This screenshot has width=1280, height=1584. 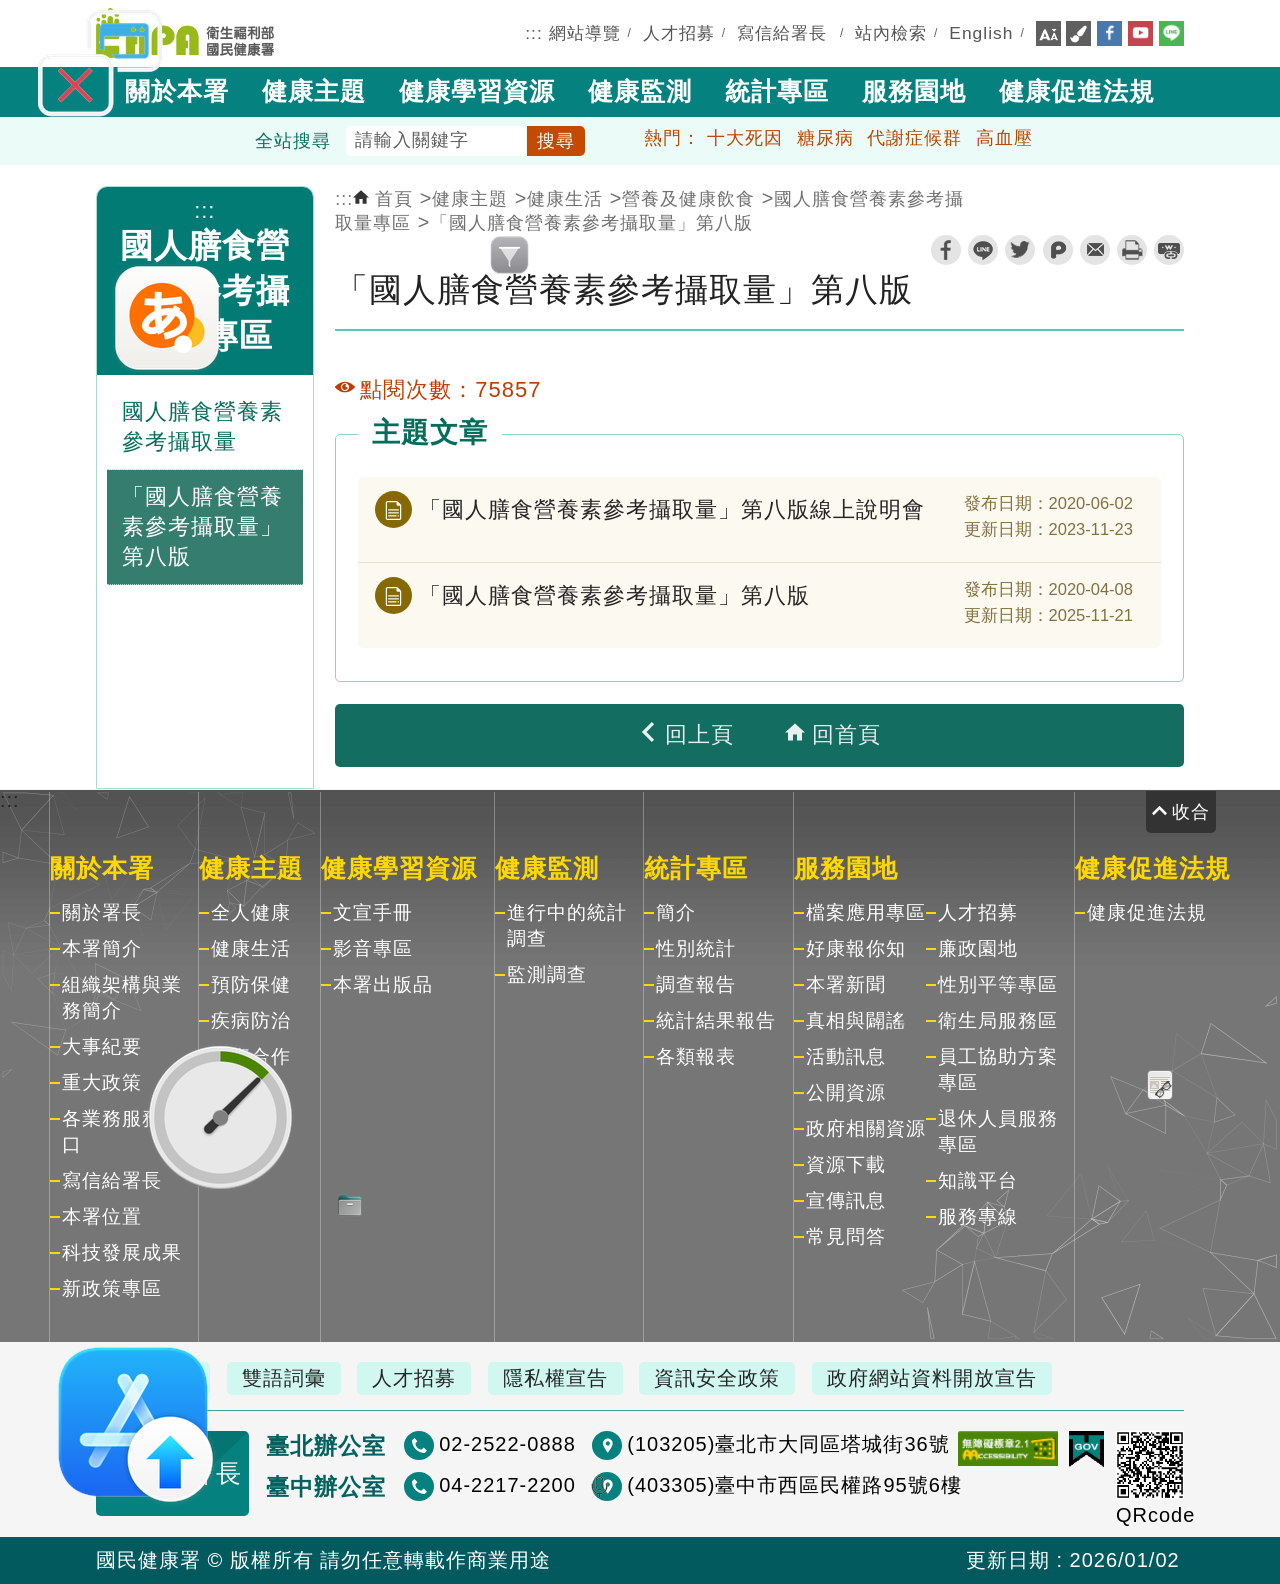 What do you see at coordinates (133, 1422) in the screenshot?
I see `check for and install system software updates` at bounding box center [133, 1422].